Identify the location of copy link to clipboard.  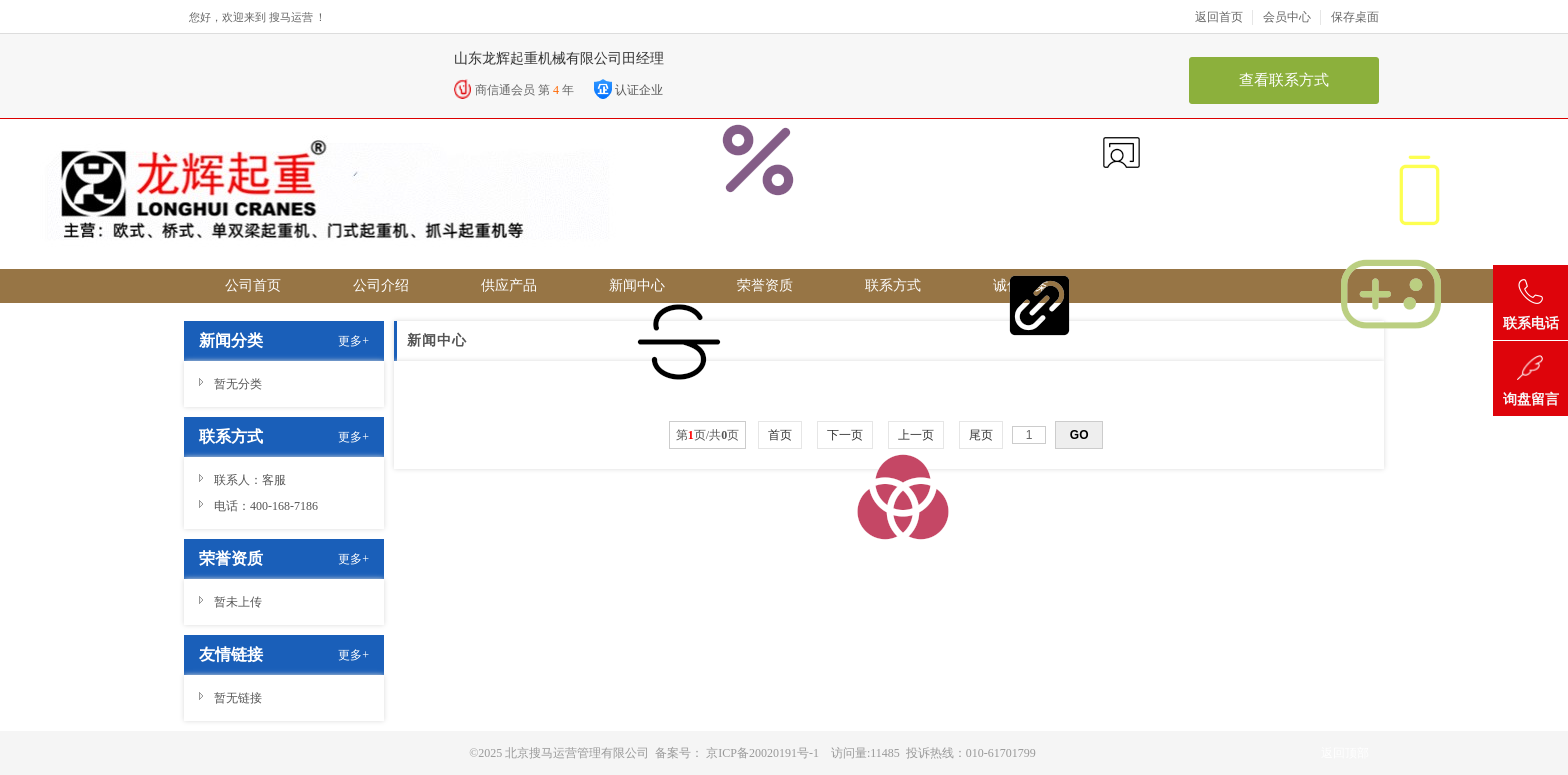
(1039, 305).